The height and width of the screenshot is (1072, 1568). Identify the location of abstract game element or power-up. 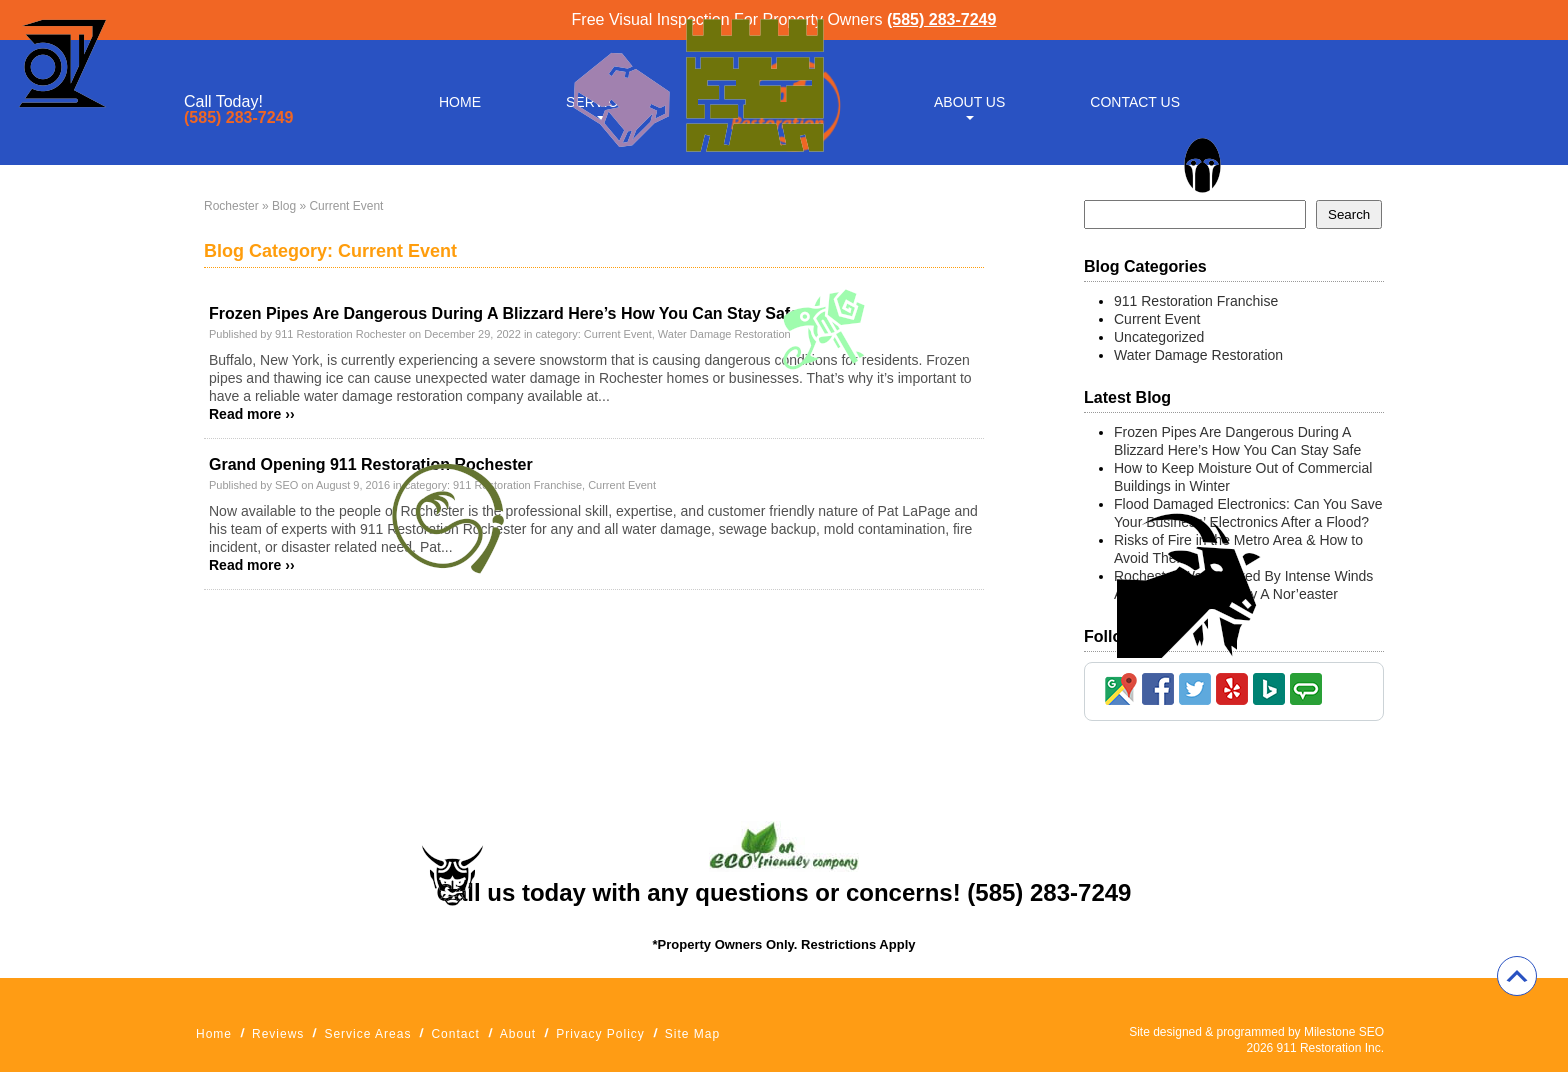
(62, 63).